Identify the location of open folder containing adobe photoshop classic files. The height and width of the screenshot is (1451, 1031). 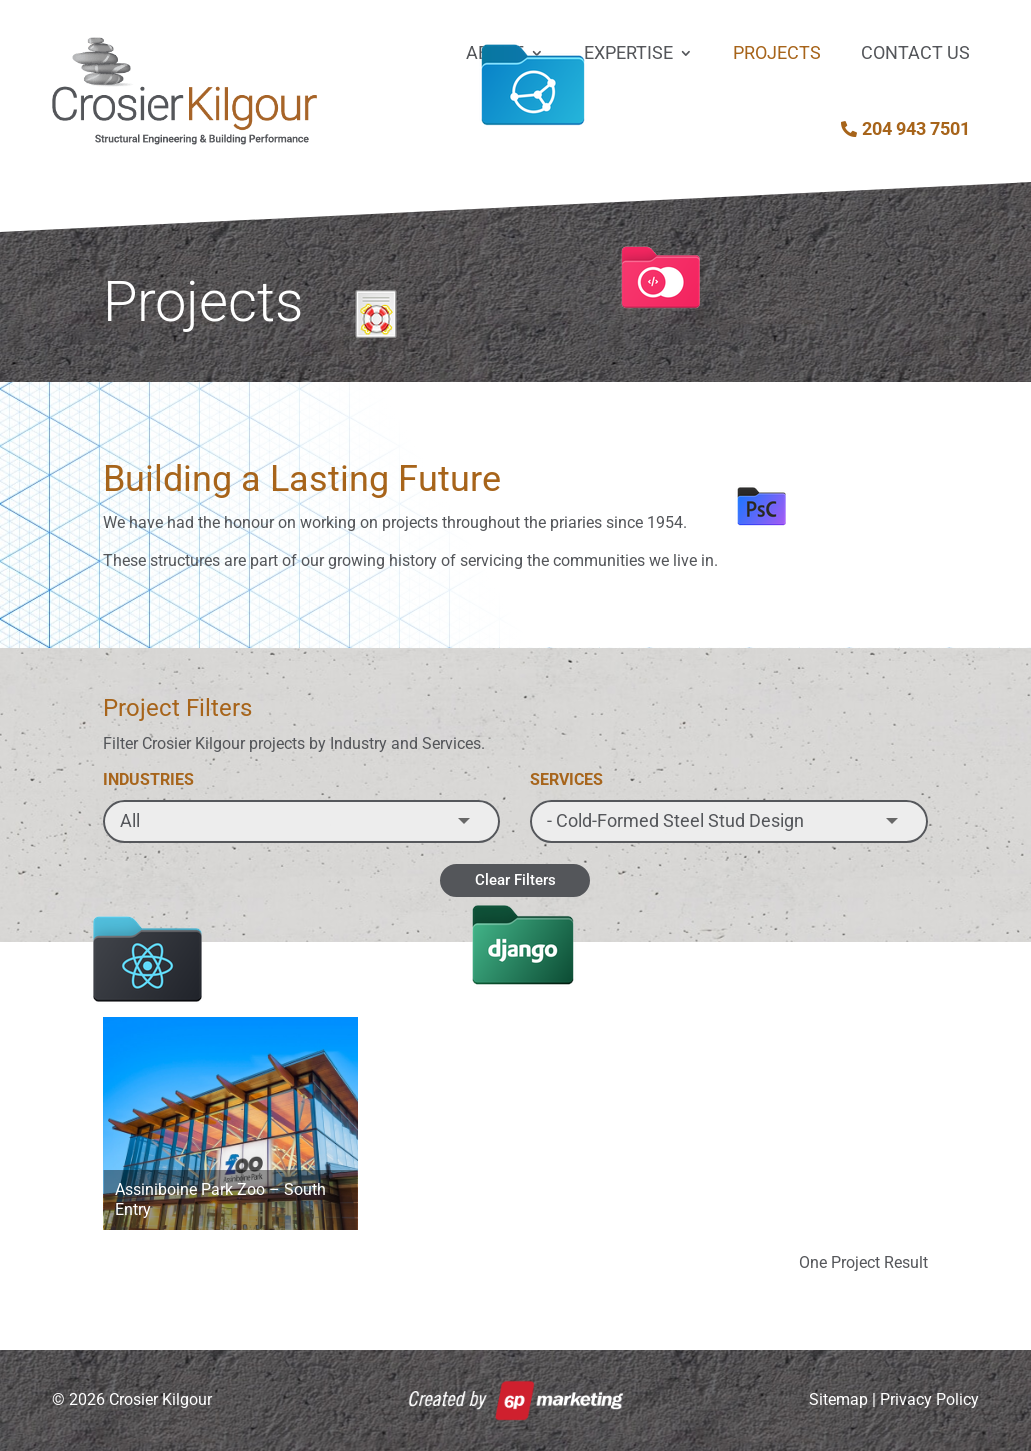
(761, 507).